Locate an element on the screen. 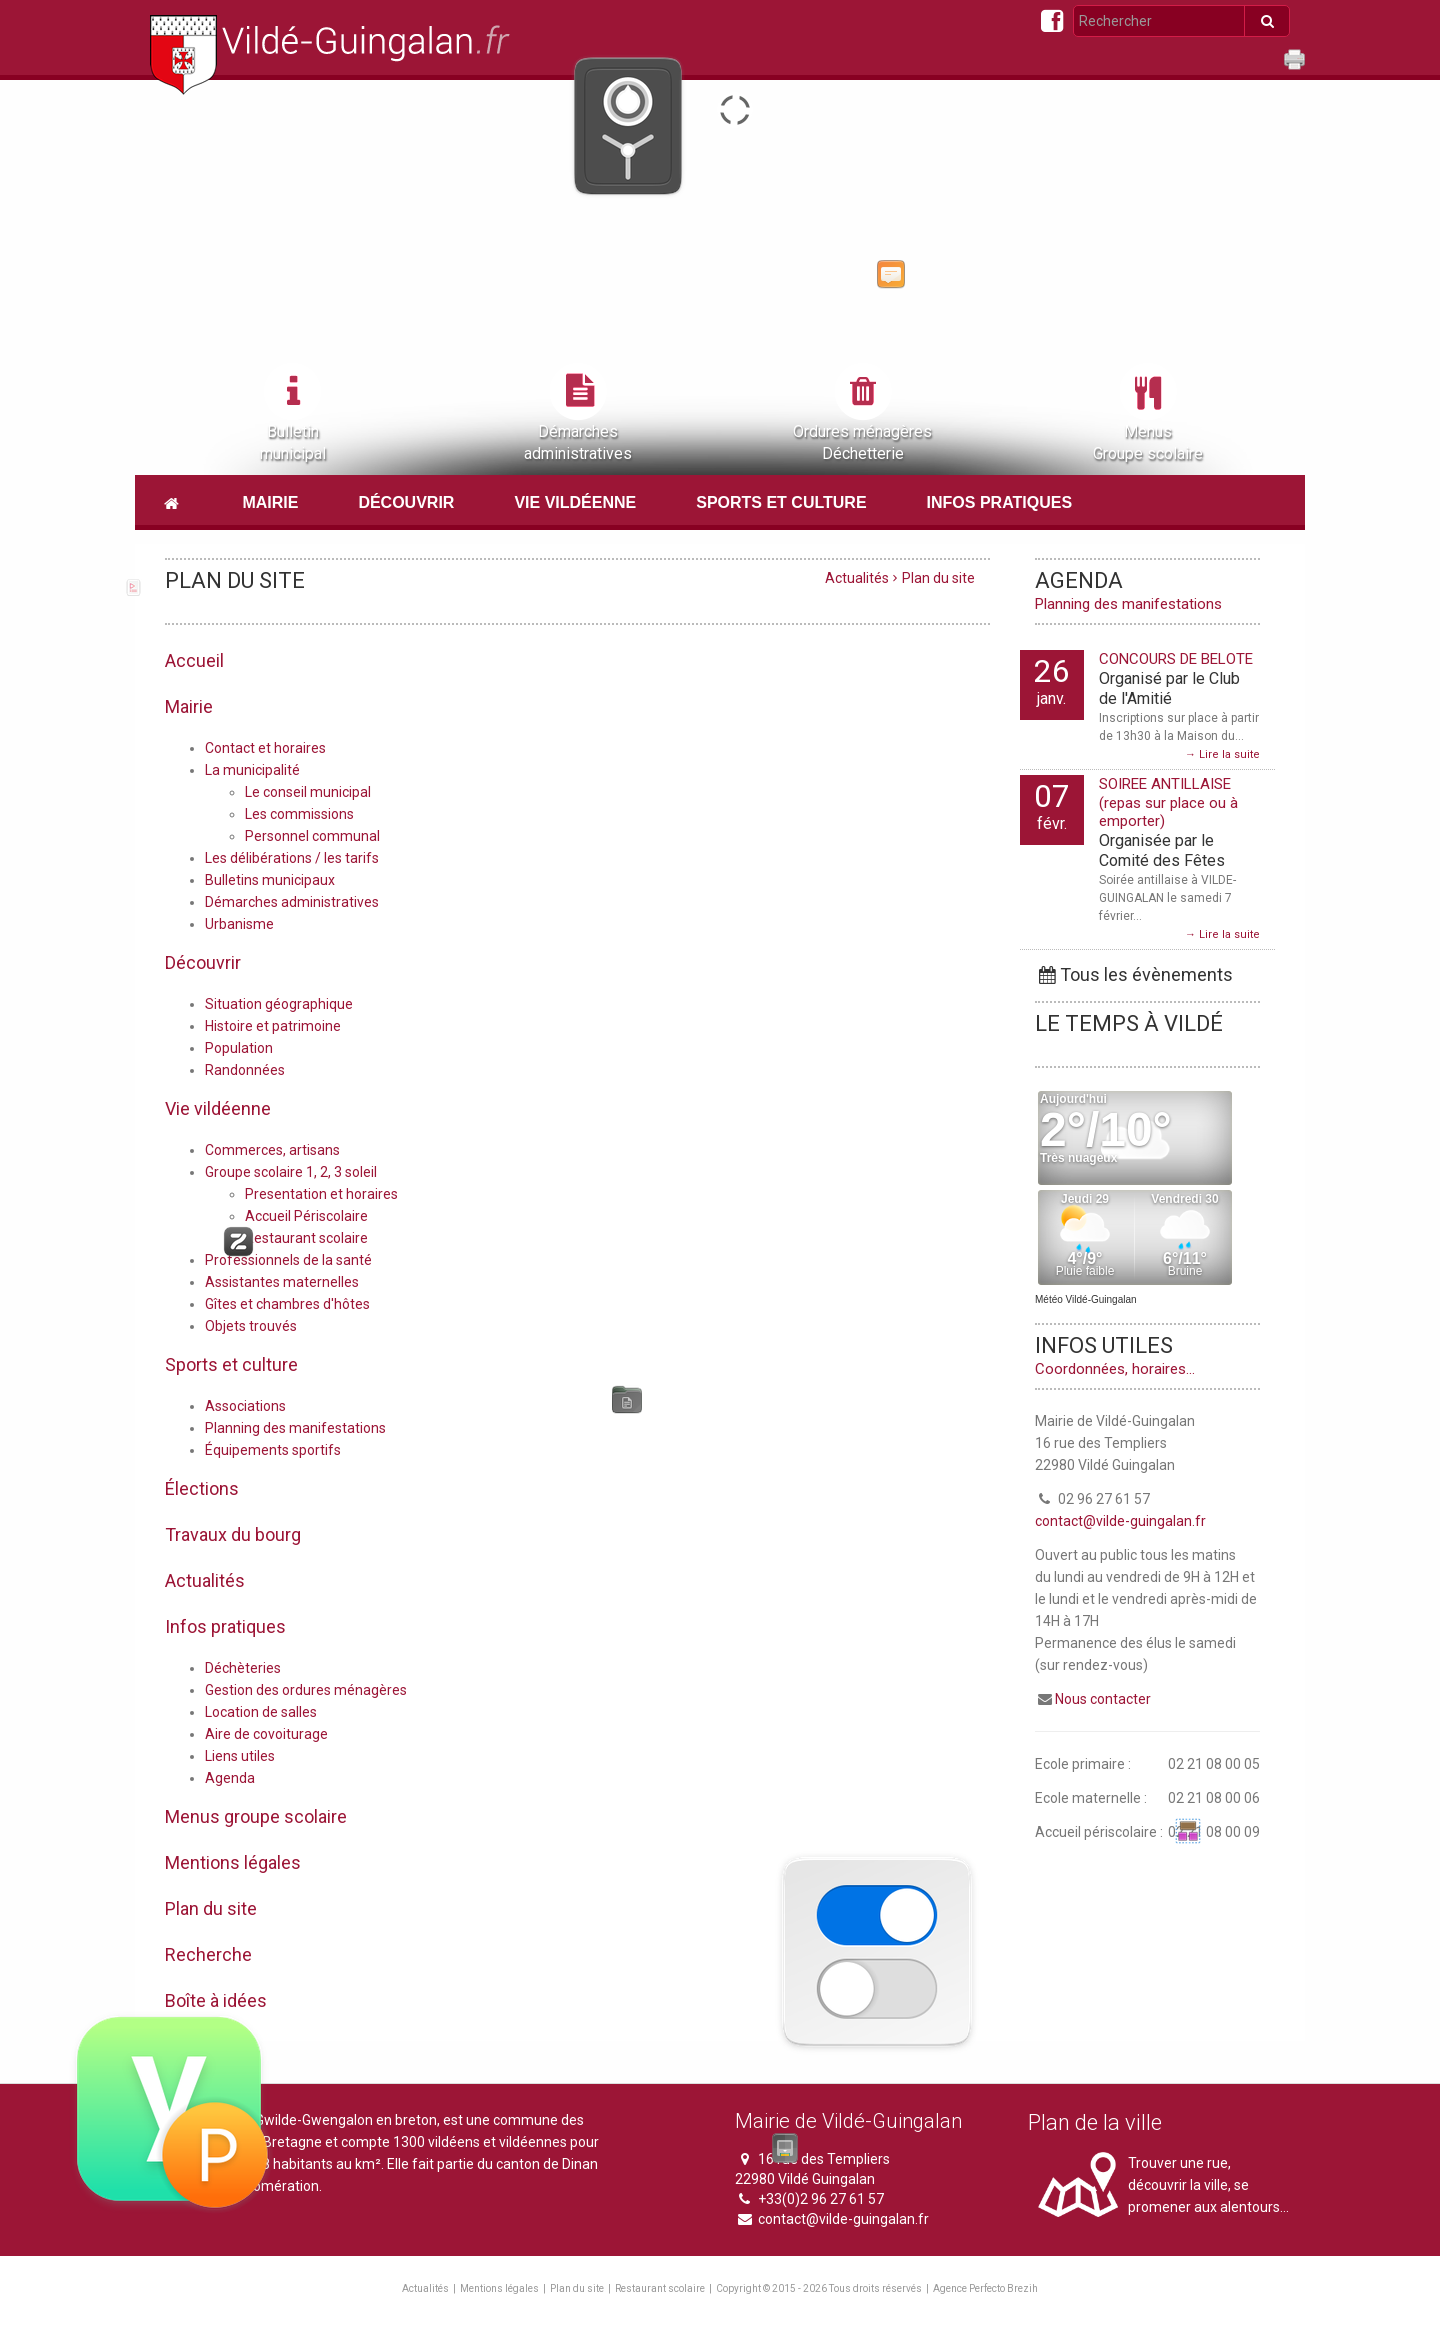  open your documents folder is located at coordinates (627, 1399).